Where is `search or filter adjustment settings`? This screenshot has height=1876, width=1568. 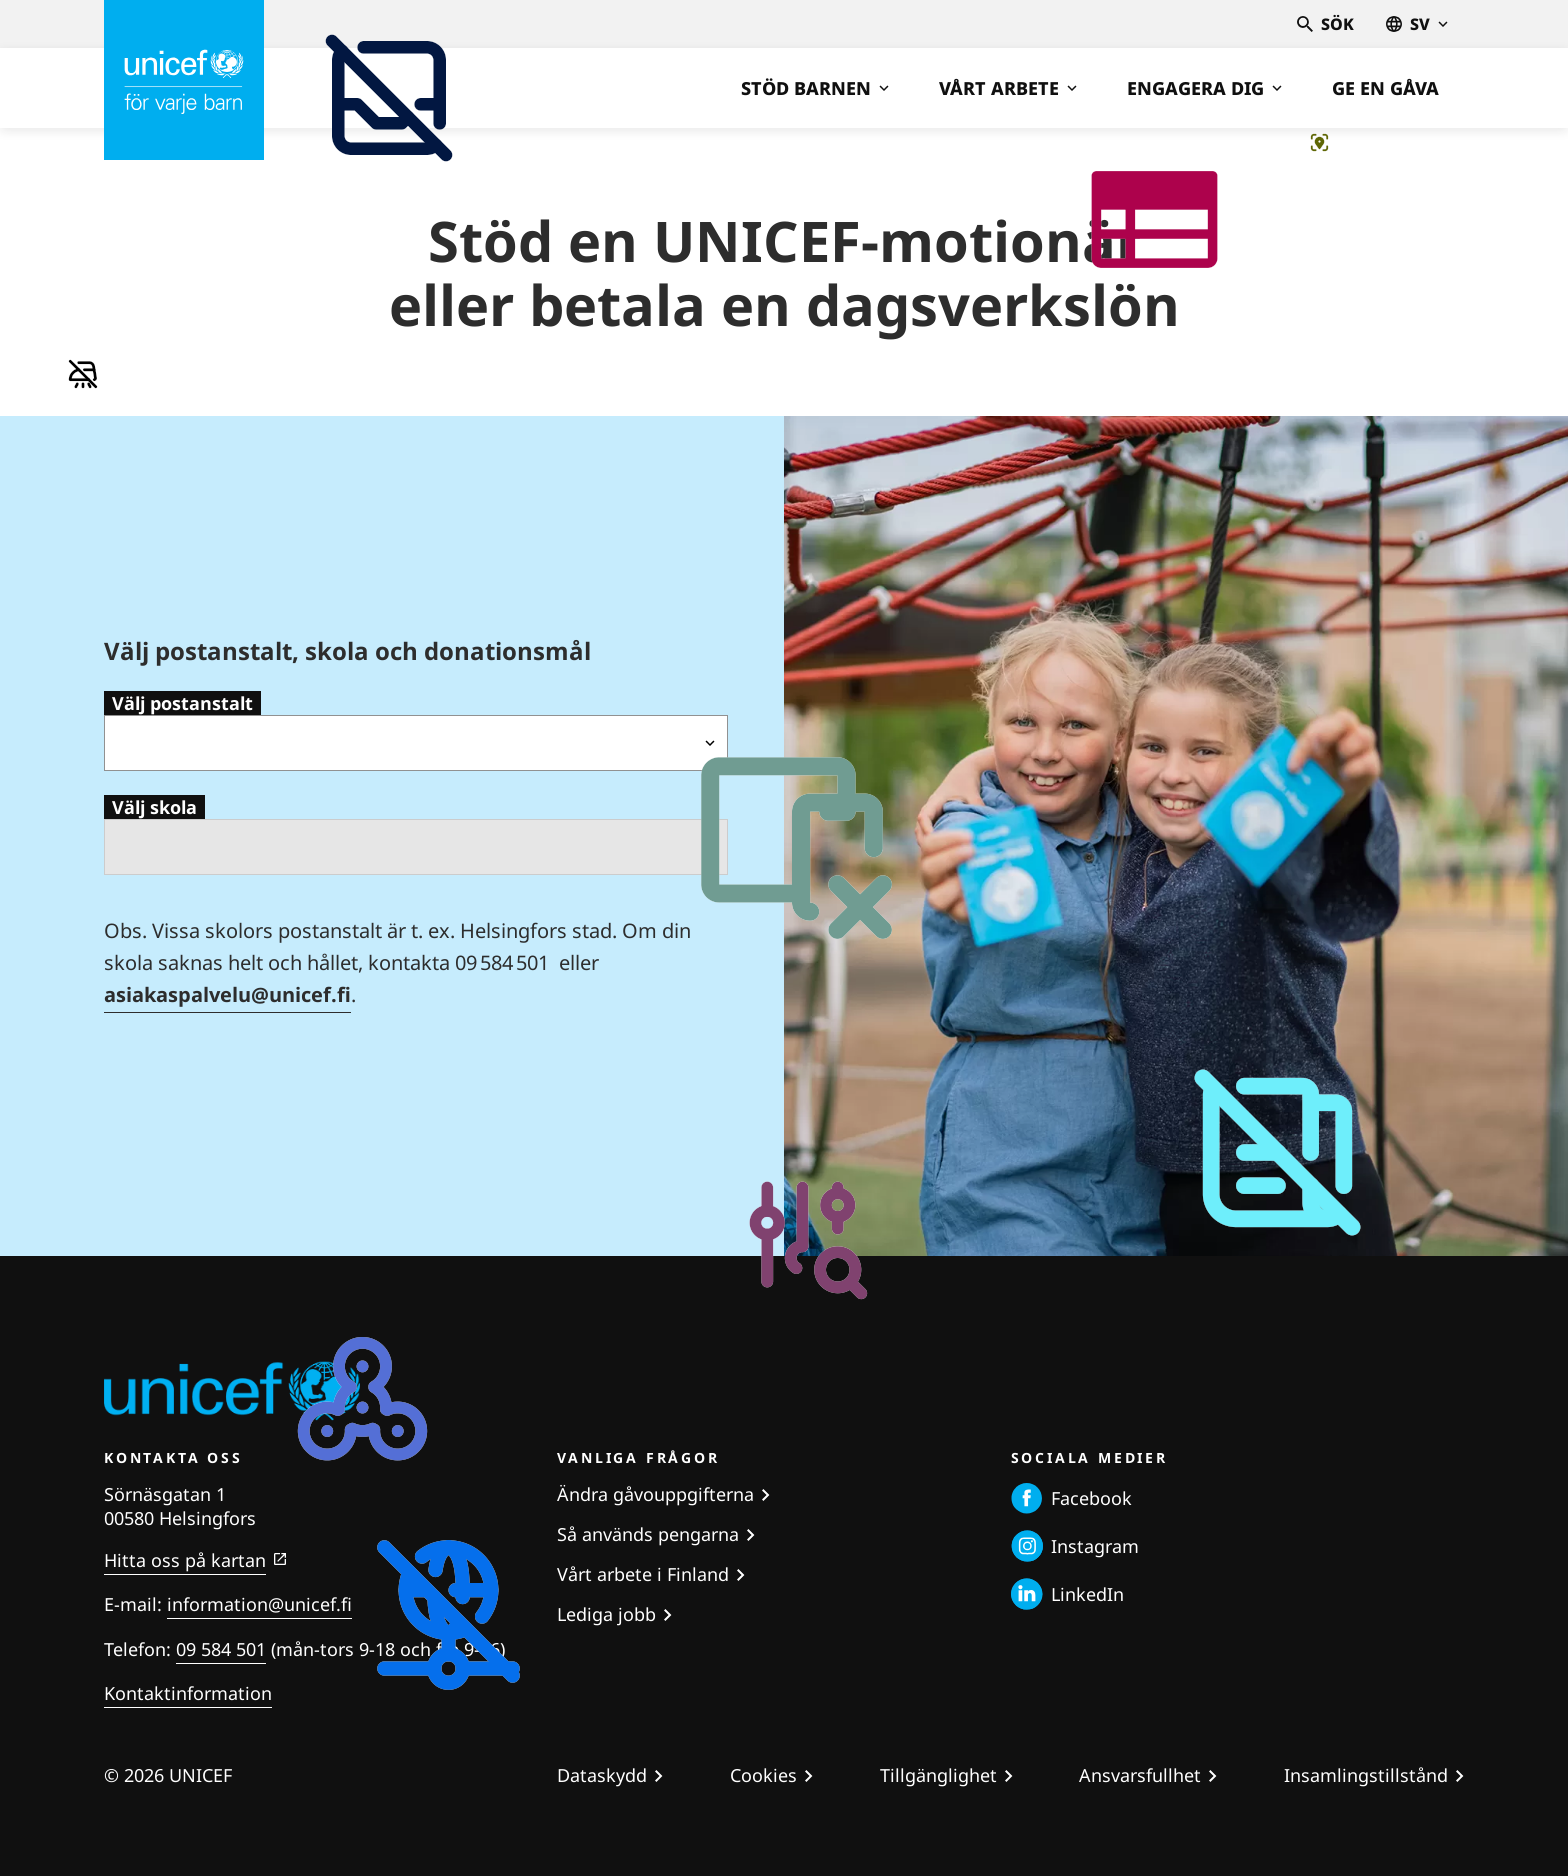
search or filter adjustment settings is located at coordinates (802, 1234).